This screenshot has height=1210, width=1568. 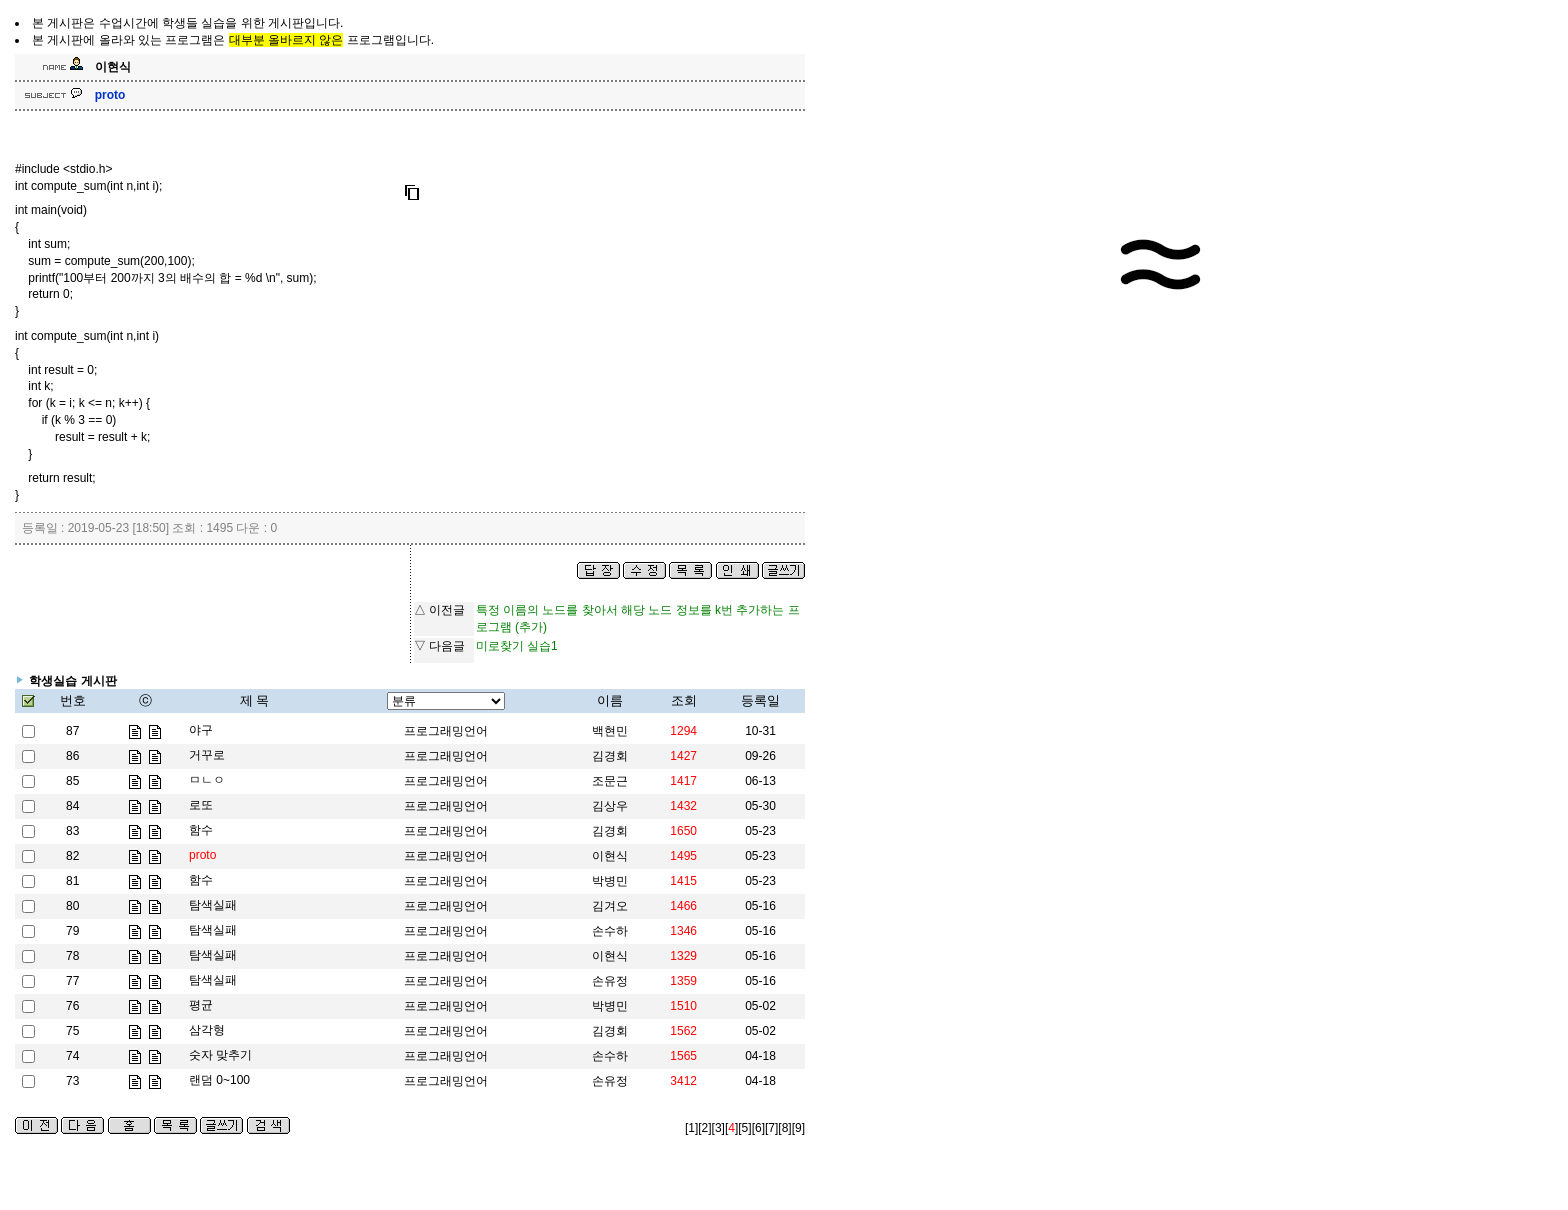 What do you see at coordinates (1160, 264) in the screenshot?
I see `indicates approximate or estimated value` at bounding box center [1160, 264].